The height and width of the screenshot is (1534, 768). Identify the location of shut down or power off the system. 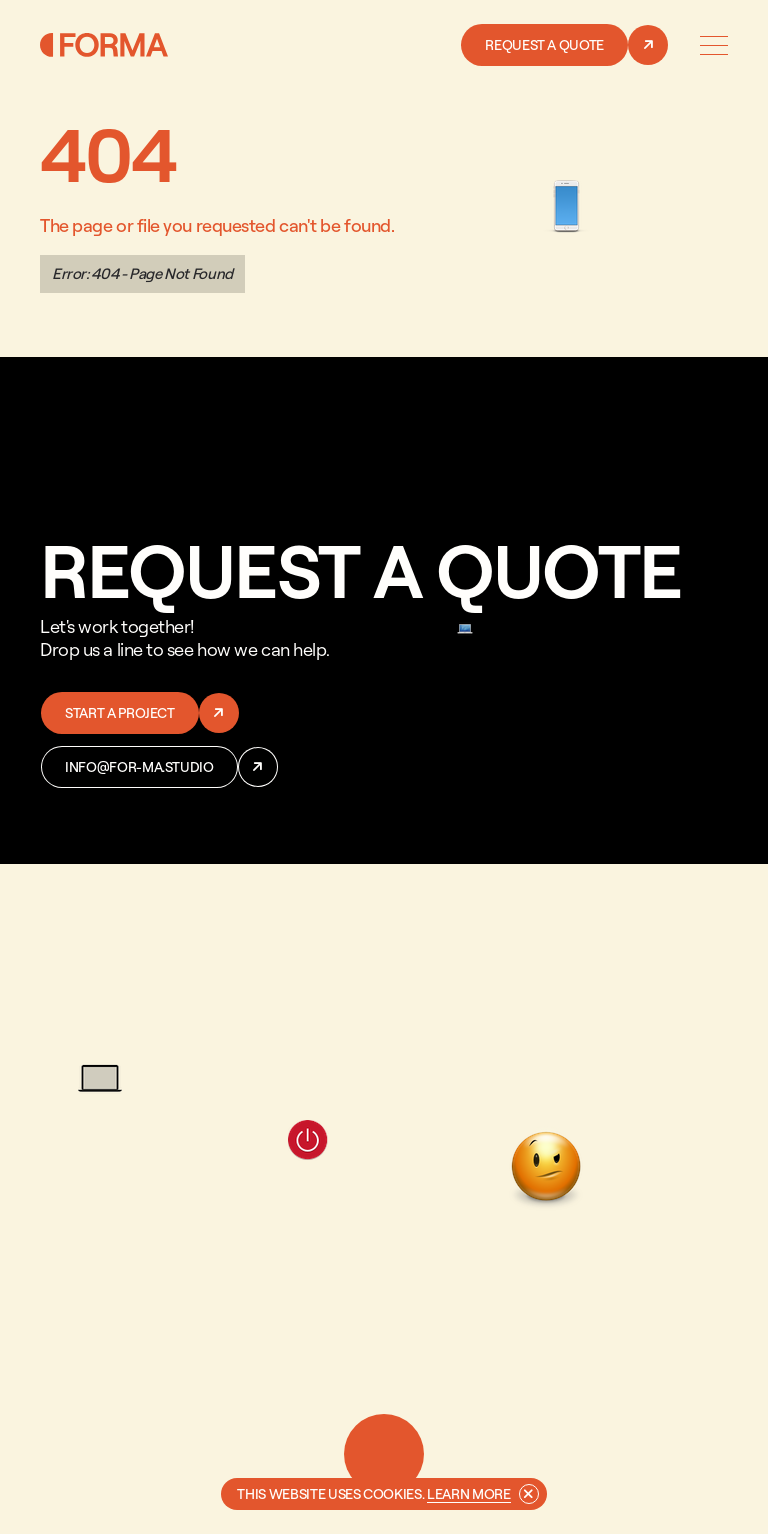
(308, 1140).